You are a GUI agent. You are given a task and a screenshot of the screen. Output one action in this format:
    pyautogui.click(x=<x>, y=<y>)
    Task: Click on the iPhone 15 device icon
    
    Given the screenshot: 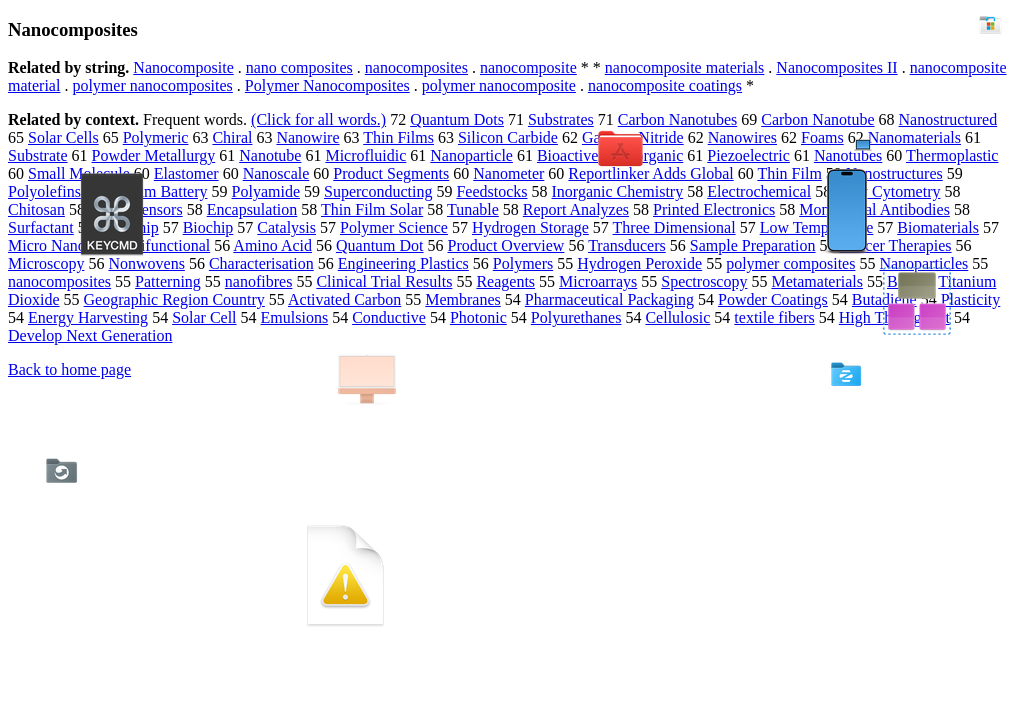 What is the action you would take?
    pyautogui.click(x=847, y=212)
    